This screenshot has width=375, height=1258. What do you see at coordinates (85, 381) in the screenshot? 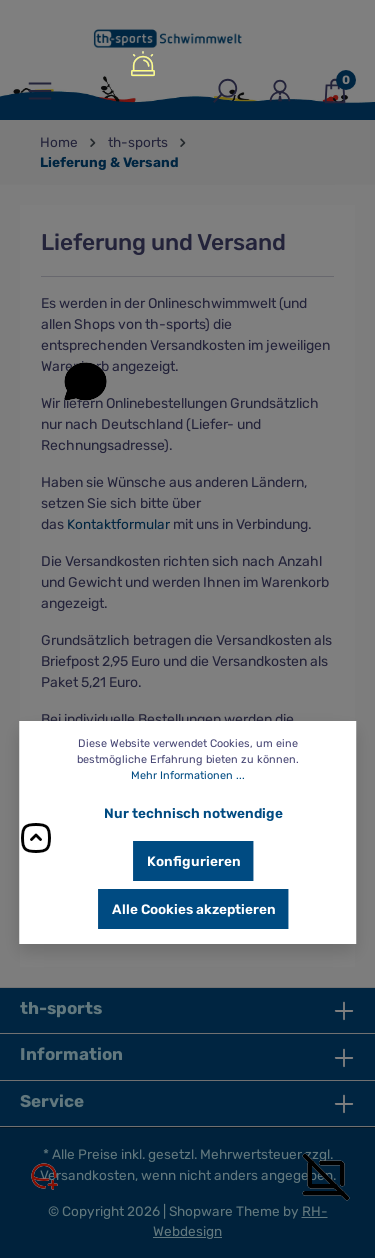
I see `open messaging or chat` at bounding box center [85, 381].